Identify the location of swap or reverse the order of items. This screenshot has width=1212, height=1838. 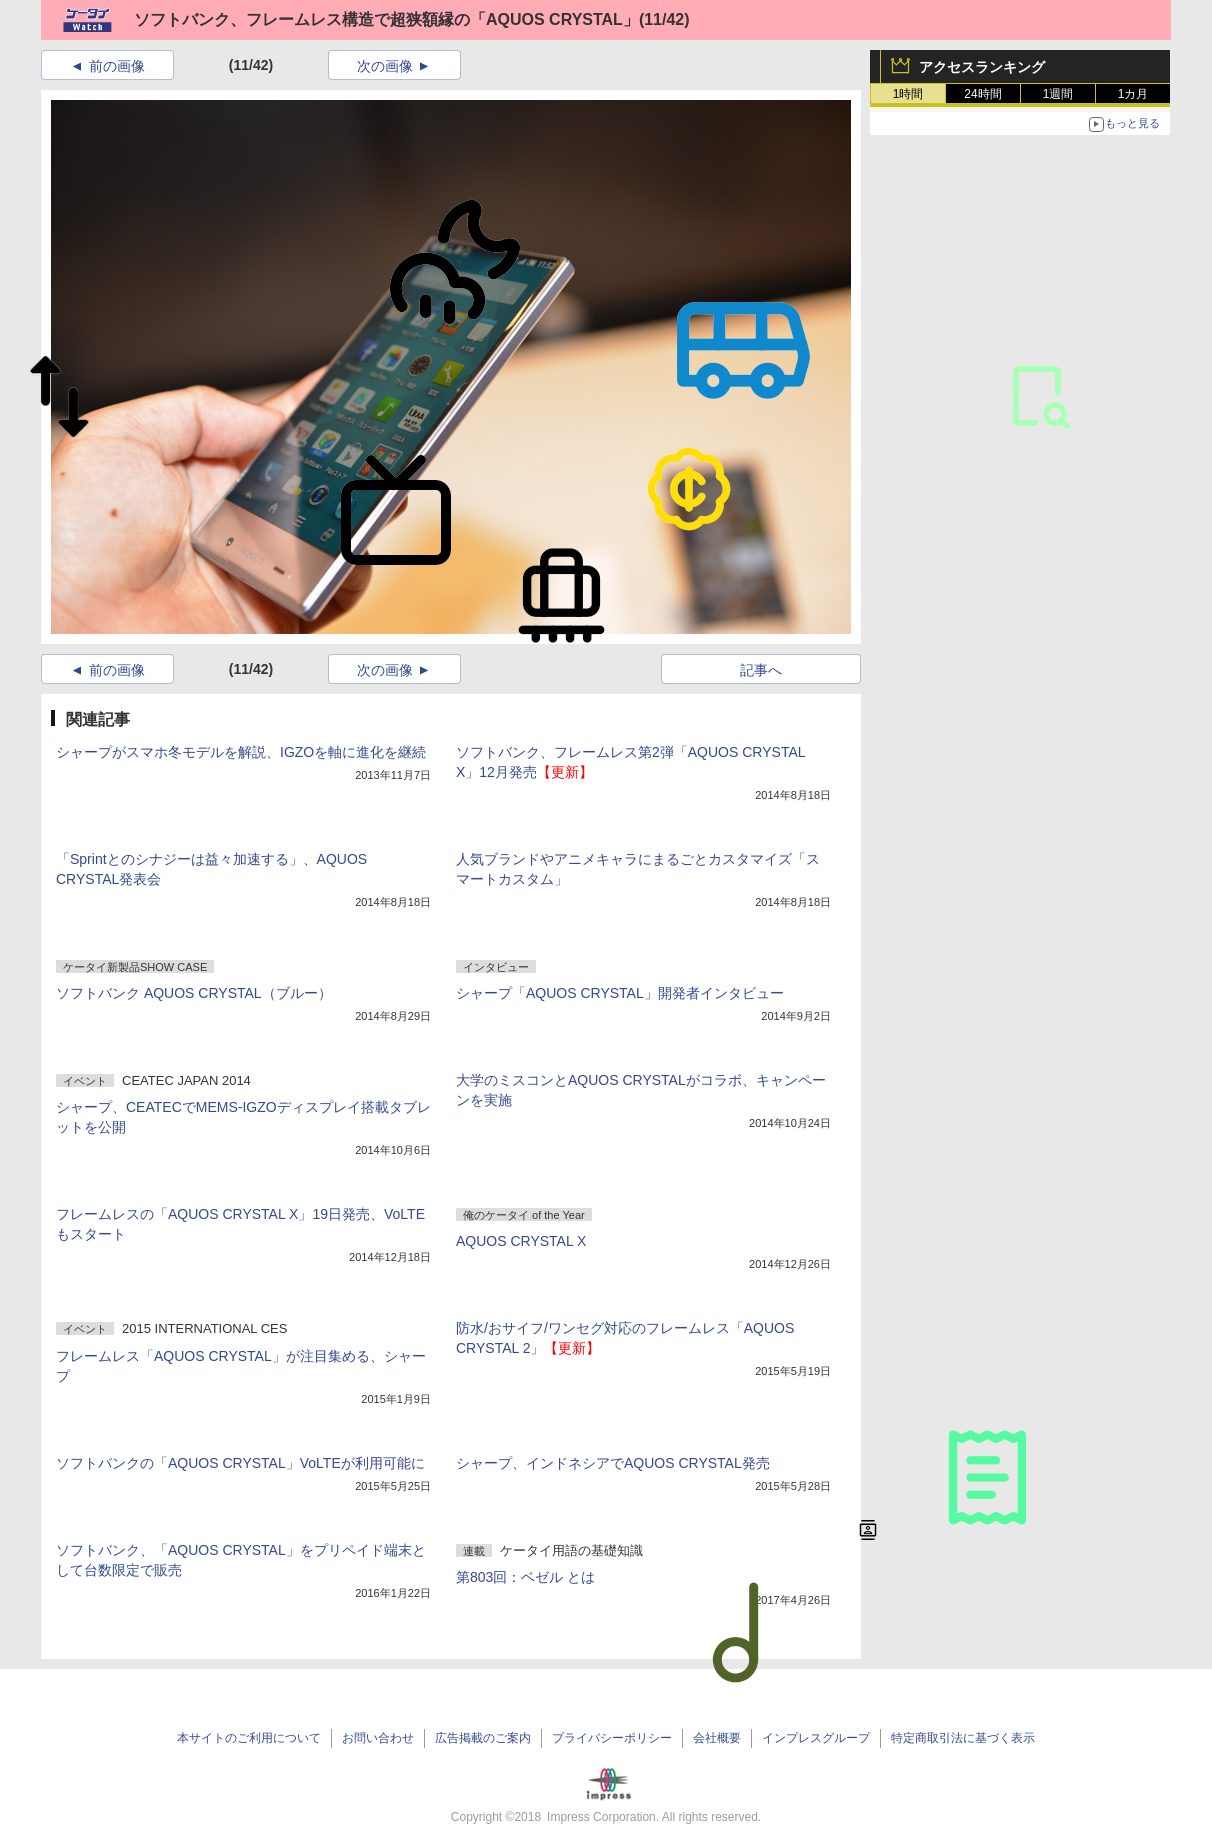
(59, 396).